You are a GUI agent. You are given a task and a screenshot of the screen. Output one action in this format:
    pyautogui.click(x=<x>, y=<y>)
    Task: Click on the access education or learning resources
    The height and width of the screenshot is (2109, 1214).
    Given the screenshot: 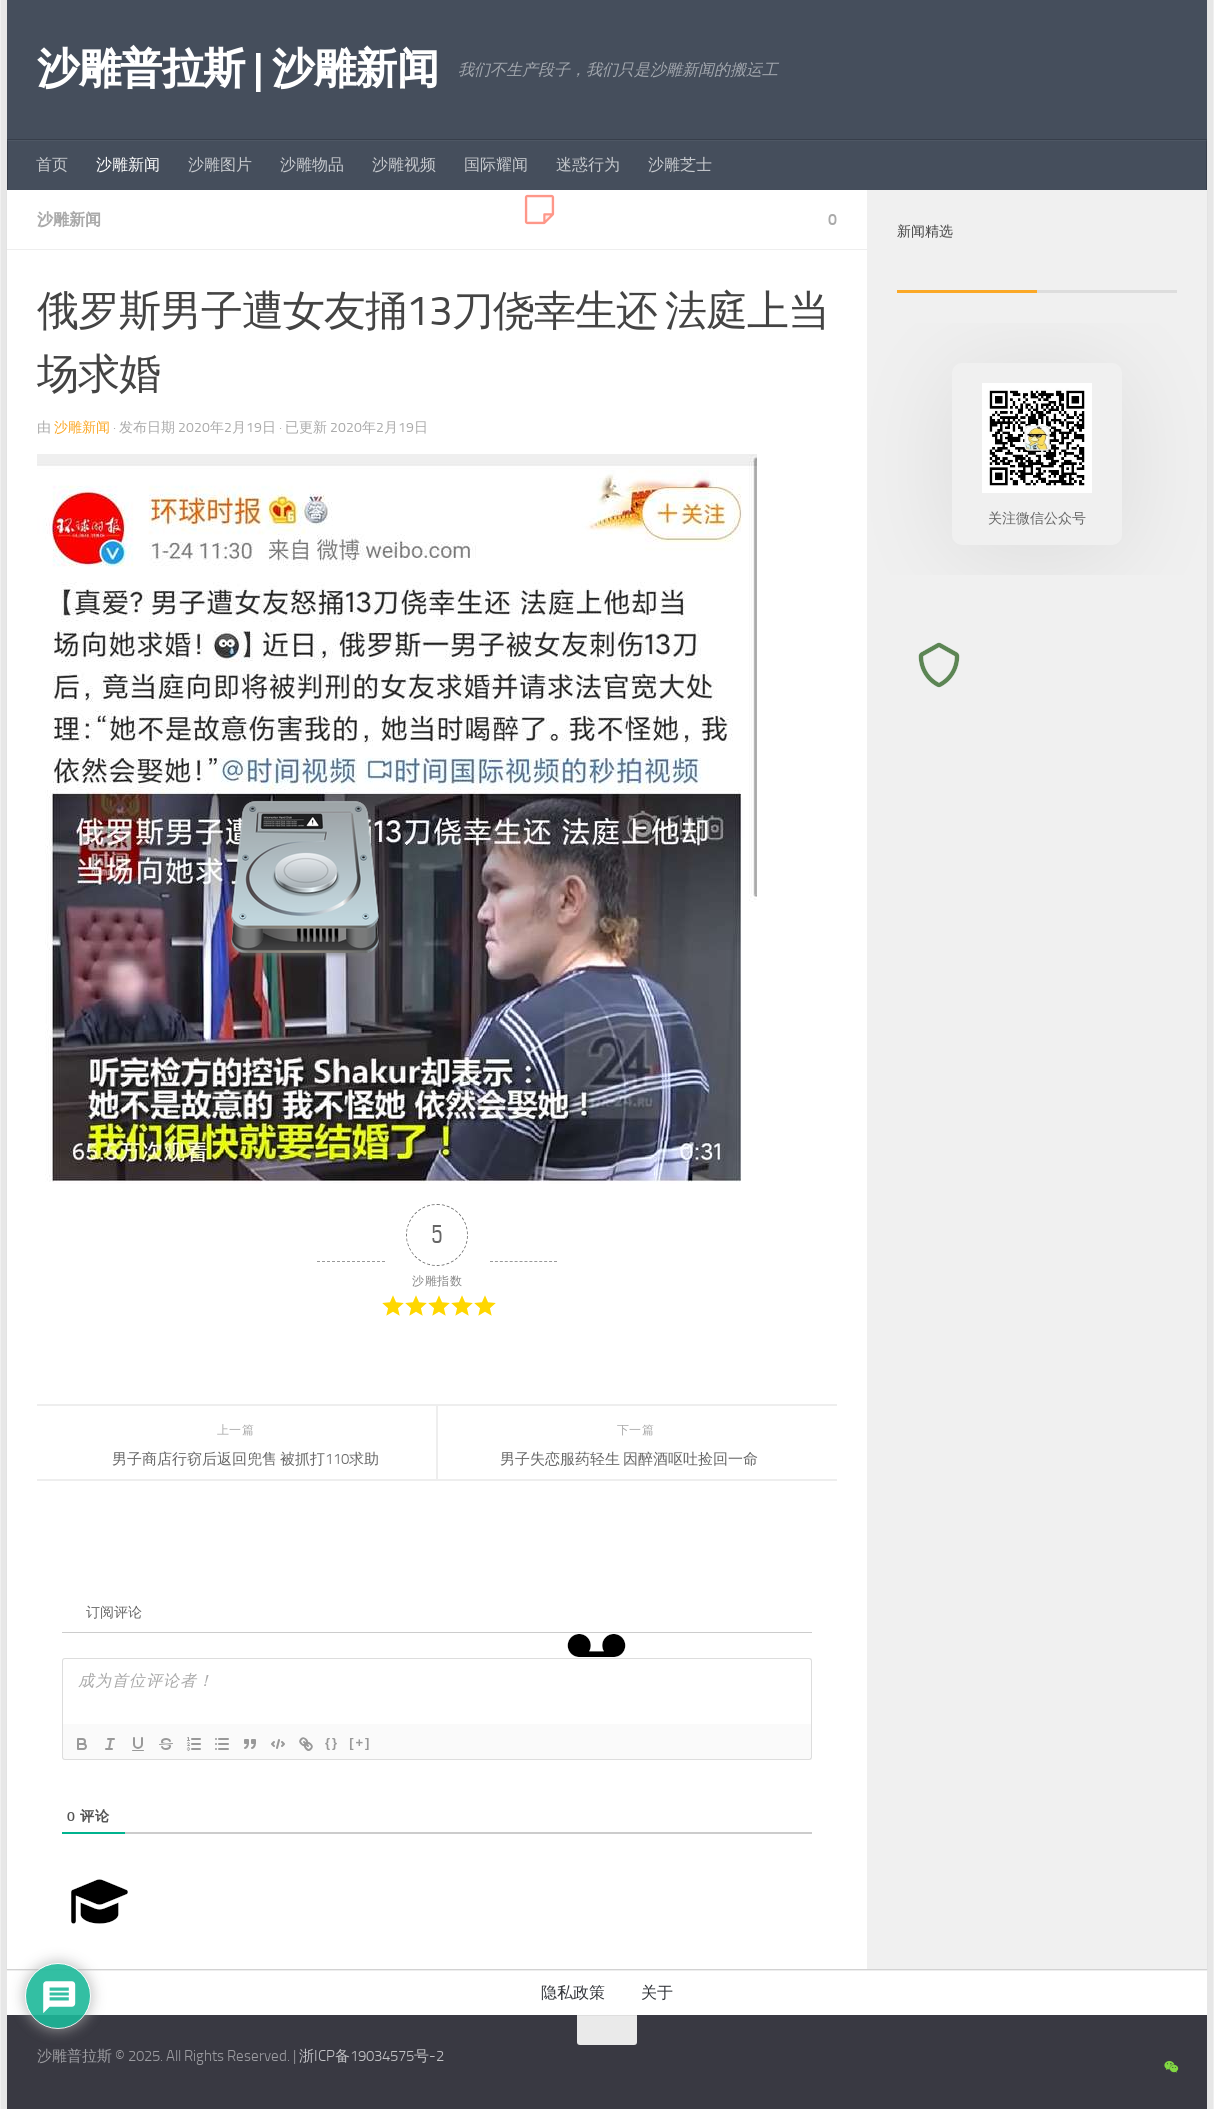 What is the action you would take?
    pyautogui.click(x=99, y=1901)
    